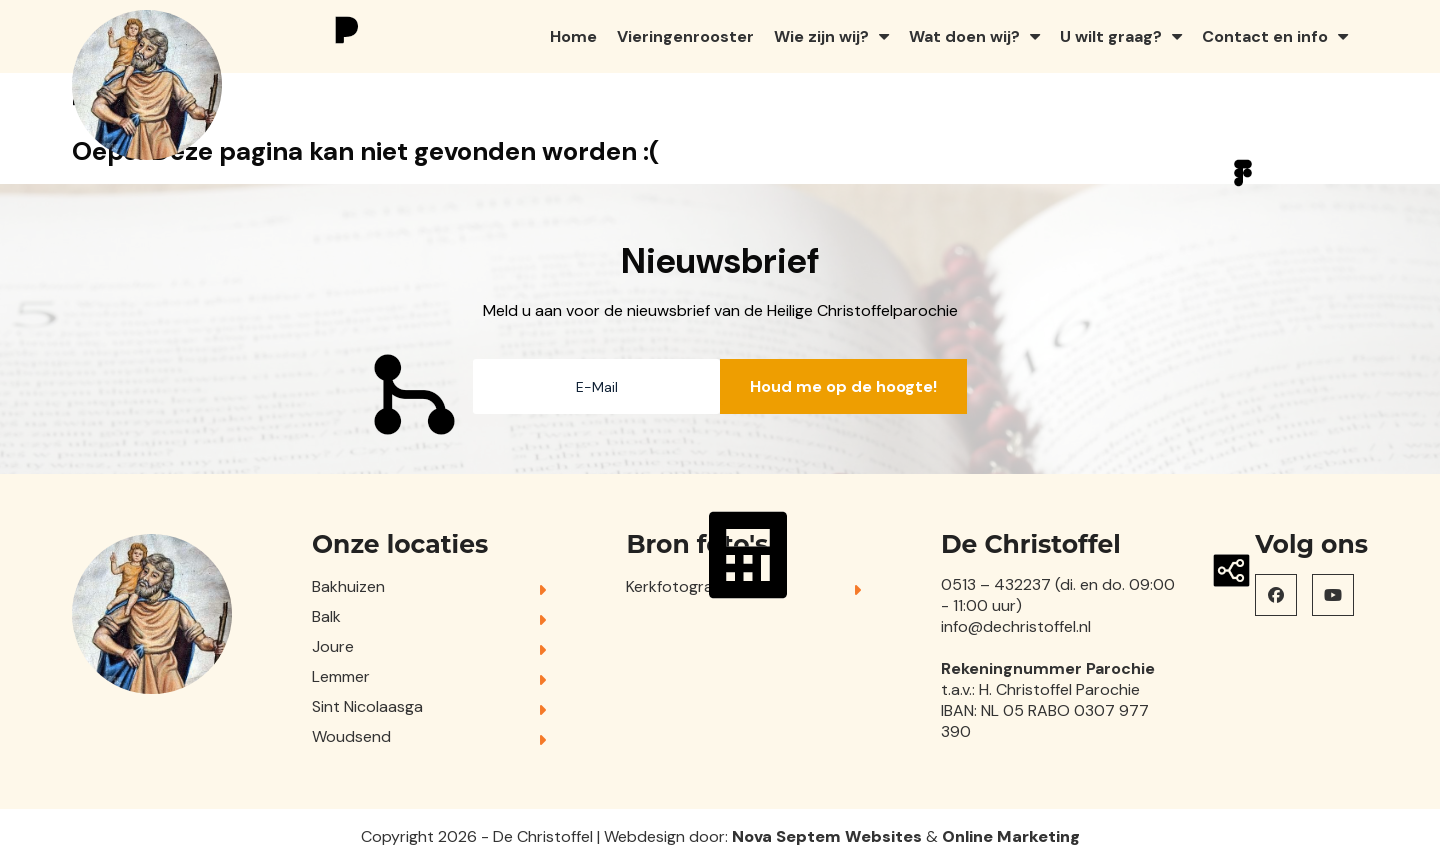  I want to click on view on StackShare, so click(1231, 570).